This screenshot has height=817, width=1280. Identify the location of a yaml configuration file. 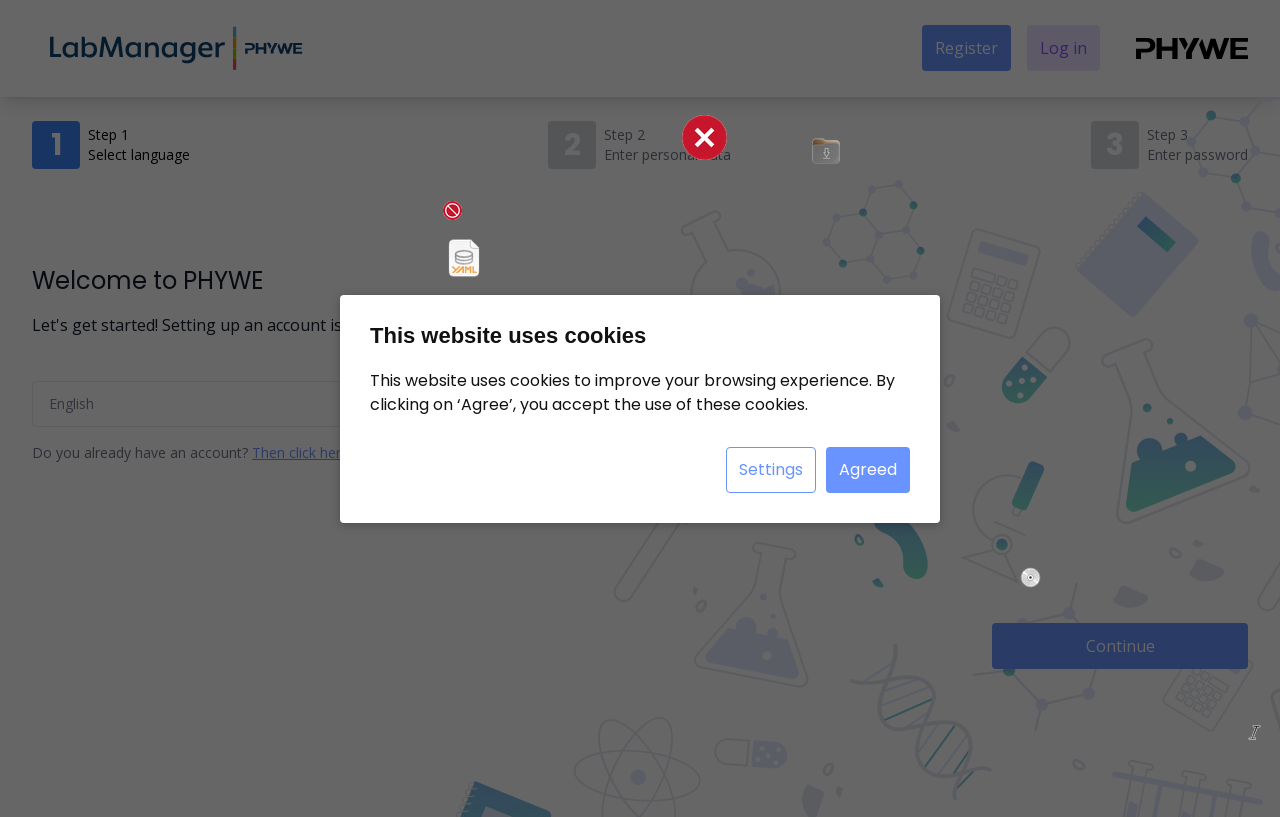
(464, 258).